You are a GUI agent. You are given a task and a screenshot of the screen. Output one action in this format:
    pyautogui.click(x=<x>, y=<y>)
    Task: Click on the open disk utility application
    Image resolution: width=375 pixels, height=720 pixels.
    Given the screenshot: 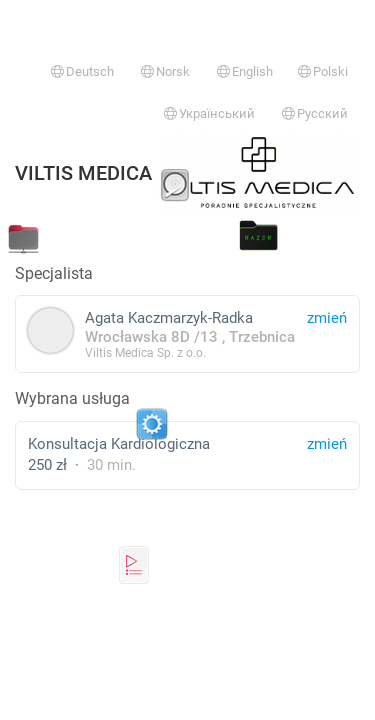 What is the action you would take?
    pyautogui.click(x=175, y=185)
    